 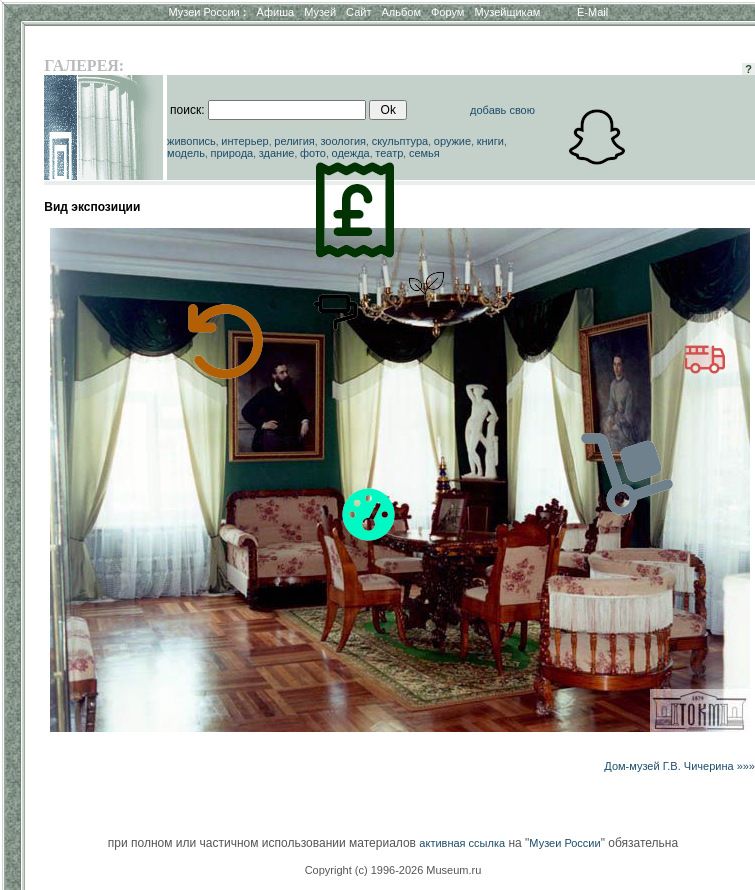 I want to click on access plant care or gardening features, so click(x=426, y=284).